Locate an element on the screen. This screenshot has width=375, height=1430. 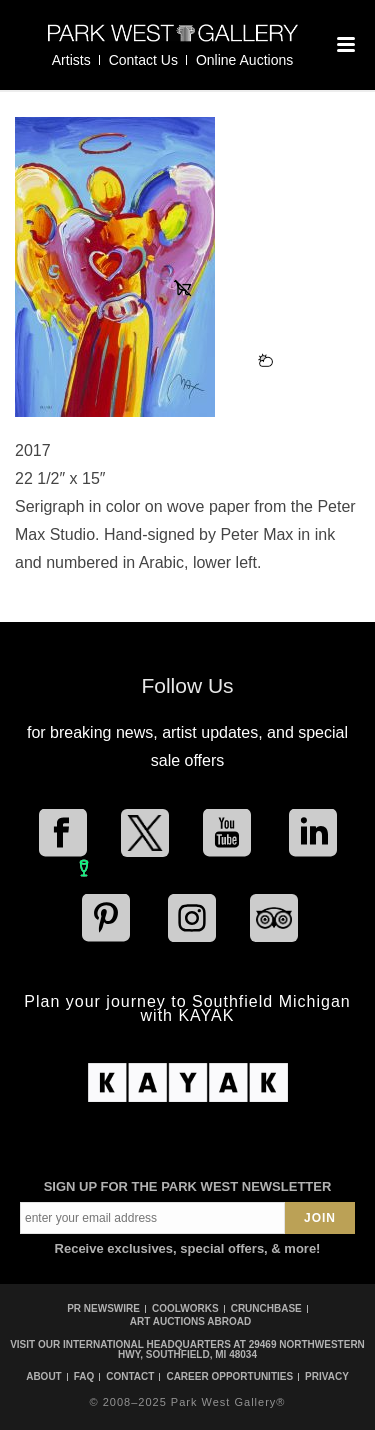
view current weather conditions is located at coordinates (265, 360).